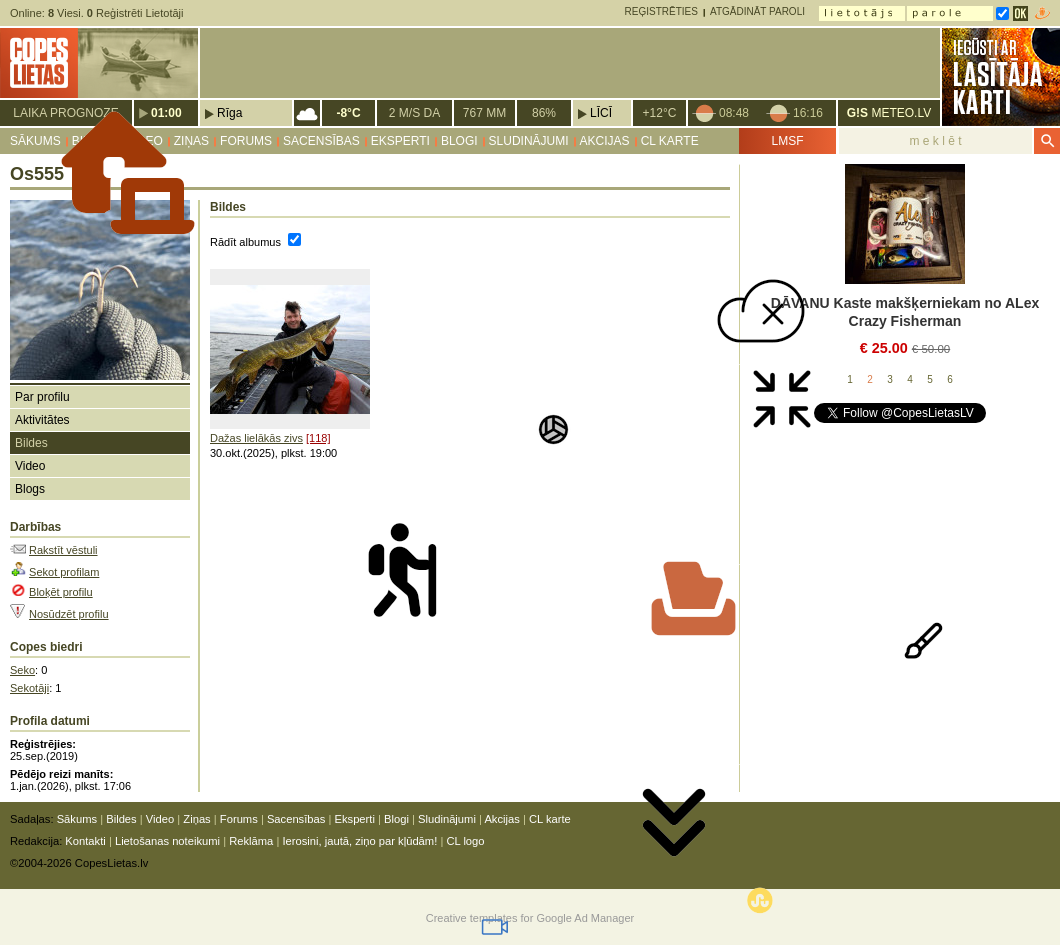 This screenshot has width=1060, height=945. I want to click on exit fullscreen mode, so click(782, 399).